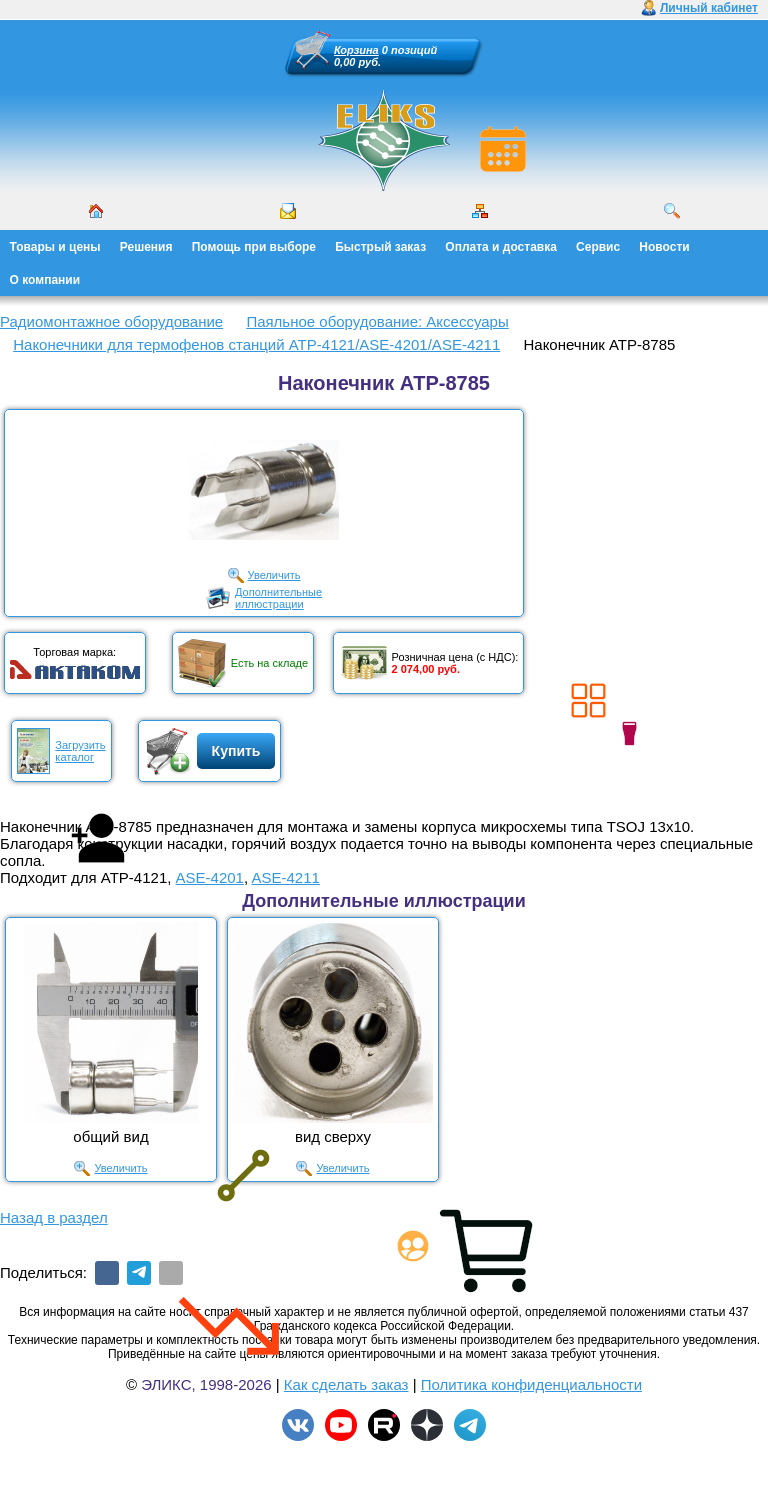 The width and height of the screenshot is (768, 1493). I want to click on add a new contact or friend, so click(98, 838).